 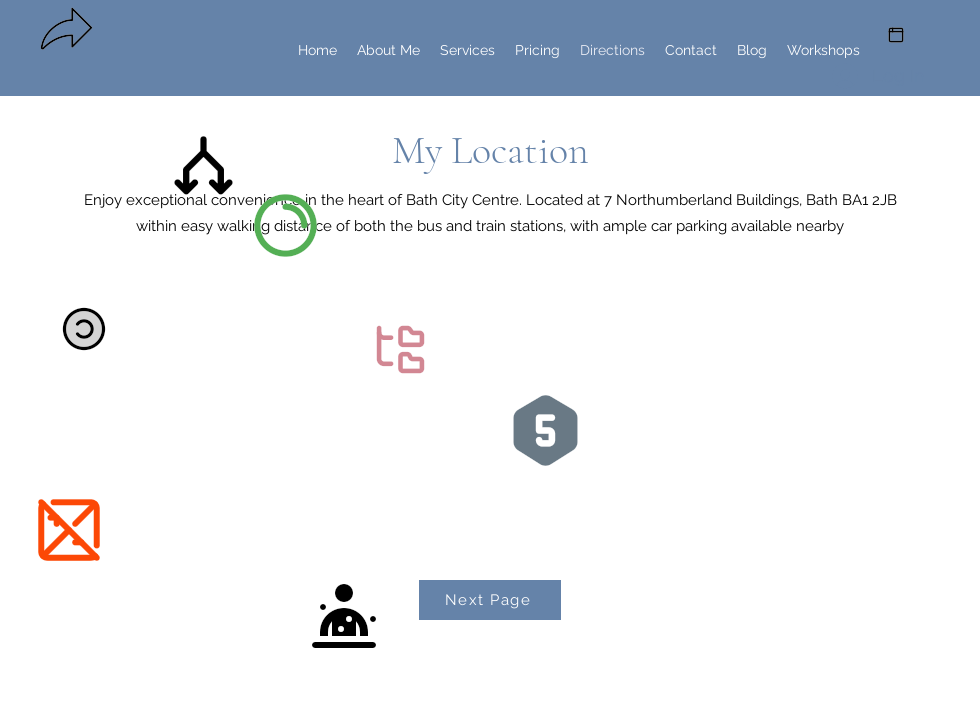 I want to click on browse directory structure, so click(x=400, y=349).